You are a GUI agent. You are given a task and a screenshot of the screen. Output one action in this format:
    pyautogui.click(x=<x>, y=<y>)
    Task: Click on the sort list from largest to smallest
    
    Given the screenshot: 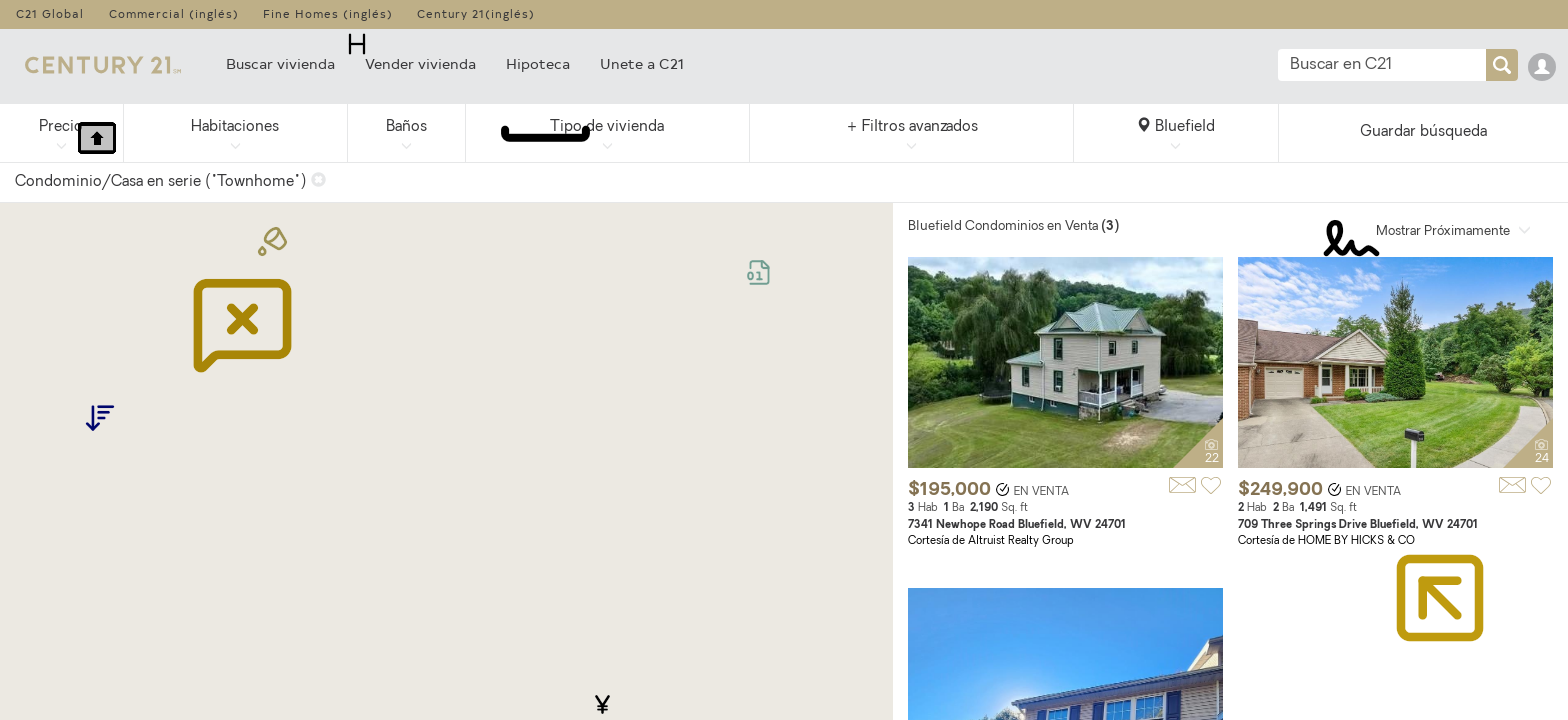 What is the action you would take?
    pyautogui.click(x=100, y=418)
    